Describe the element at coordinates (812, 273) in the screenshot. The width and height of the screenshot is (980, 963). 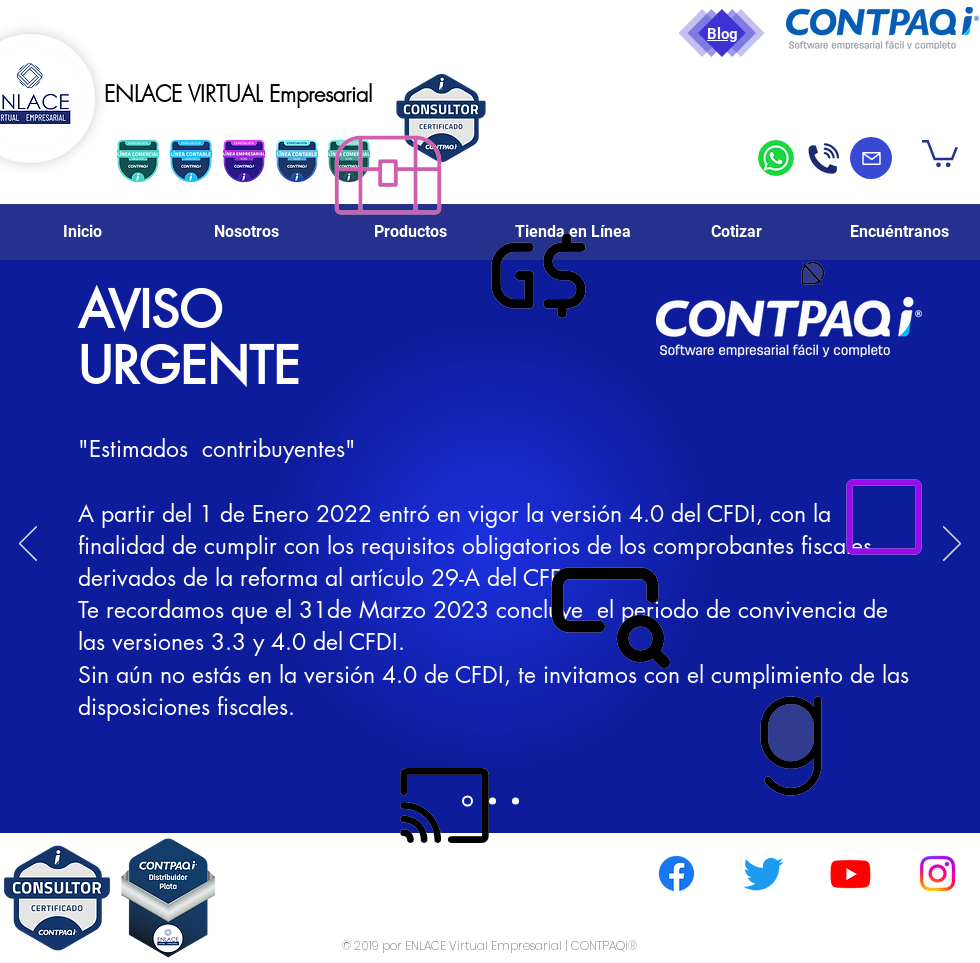
I see `mute or disable chat notifications` at that location.